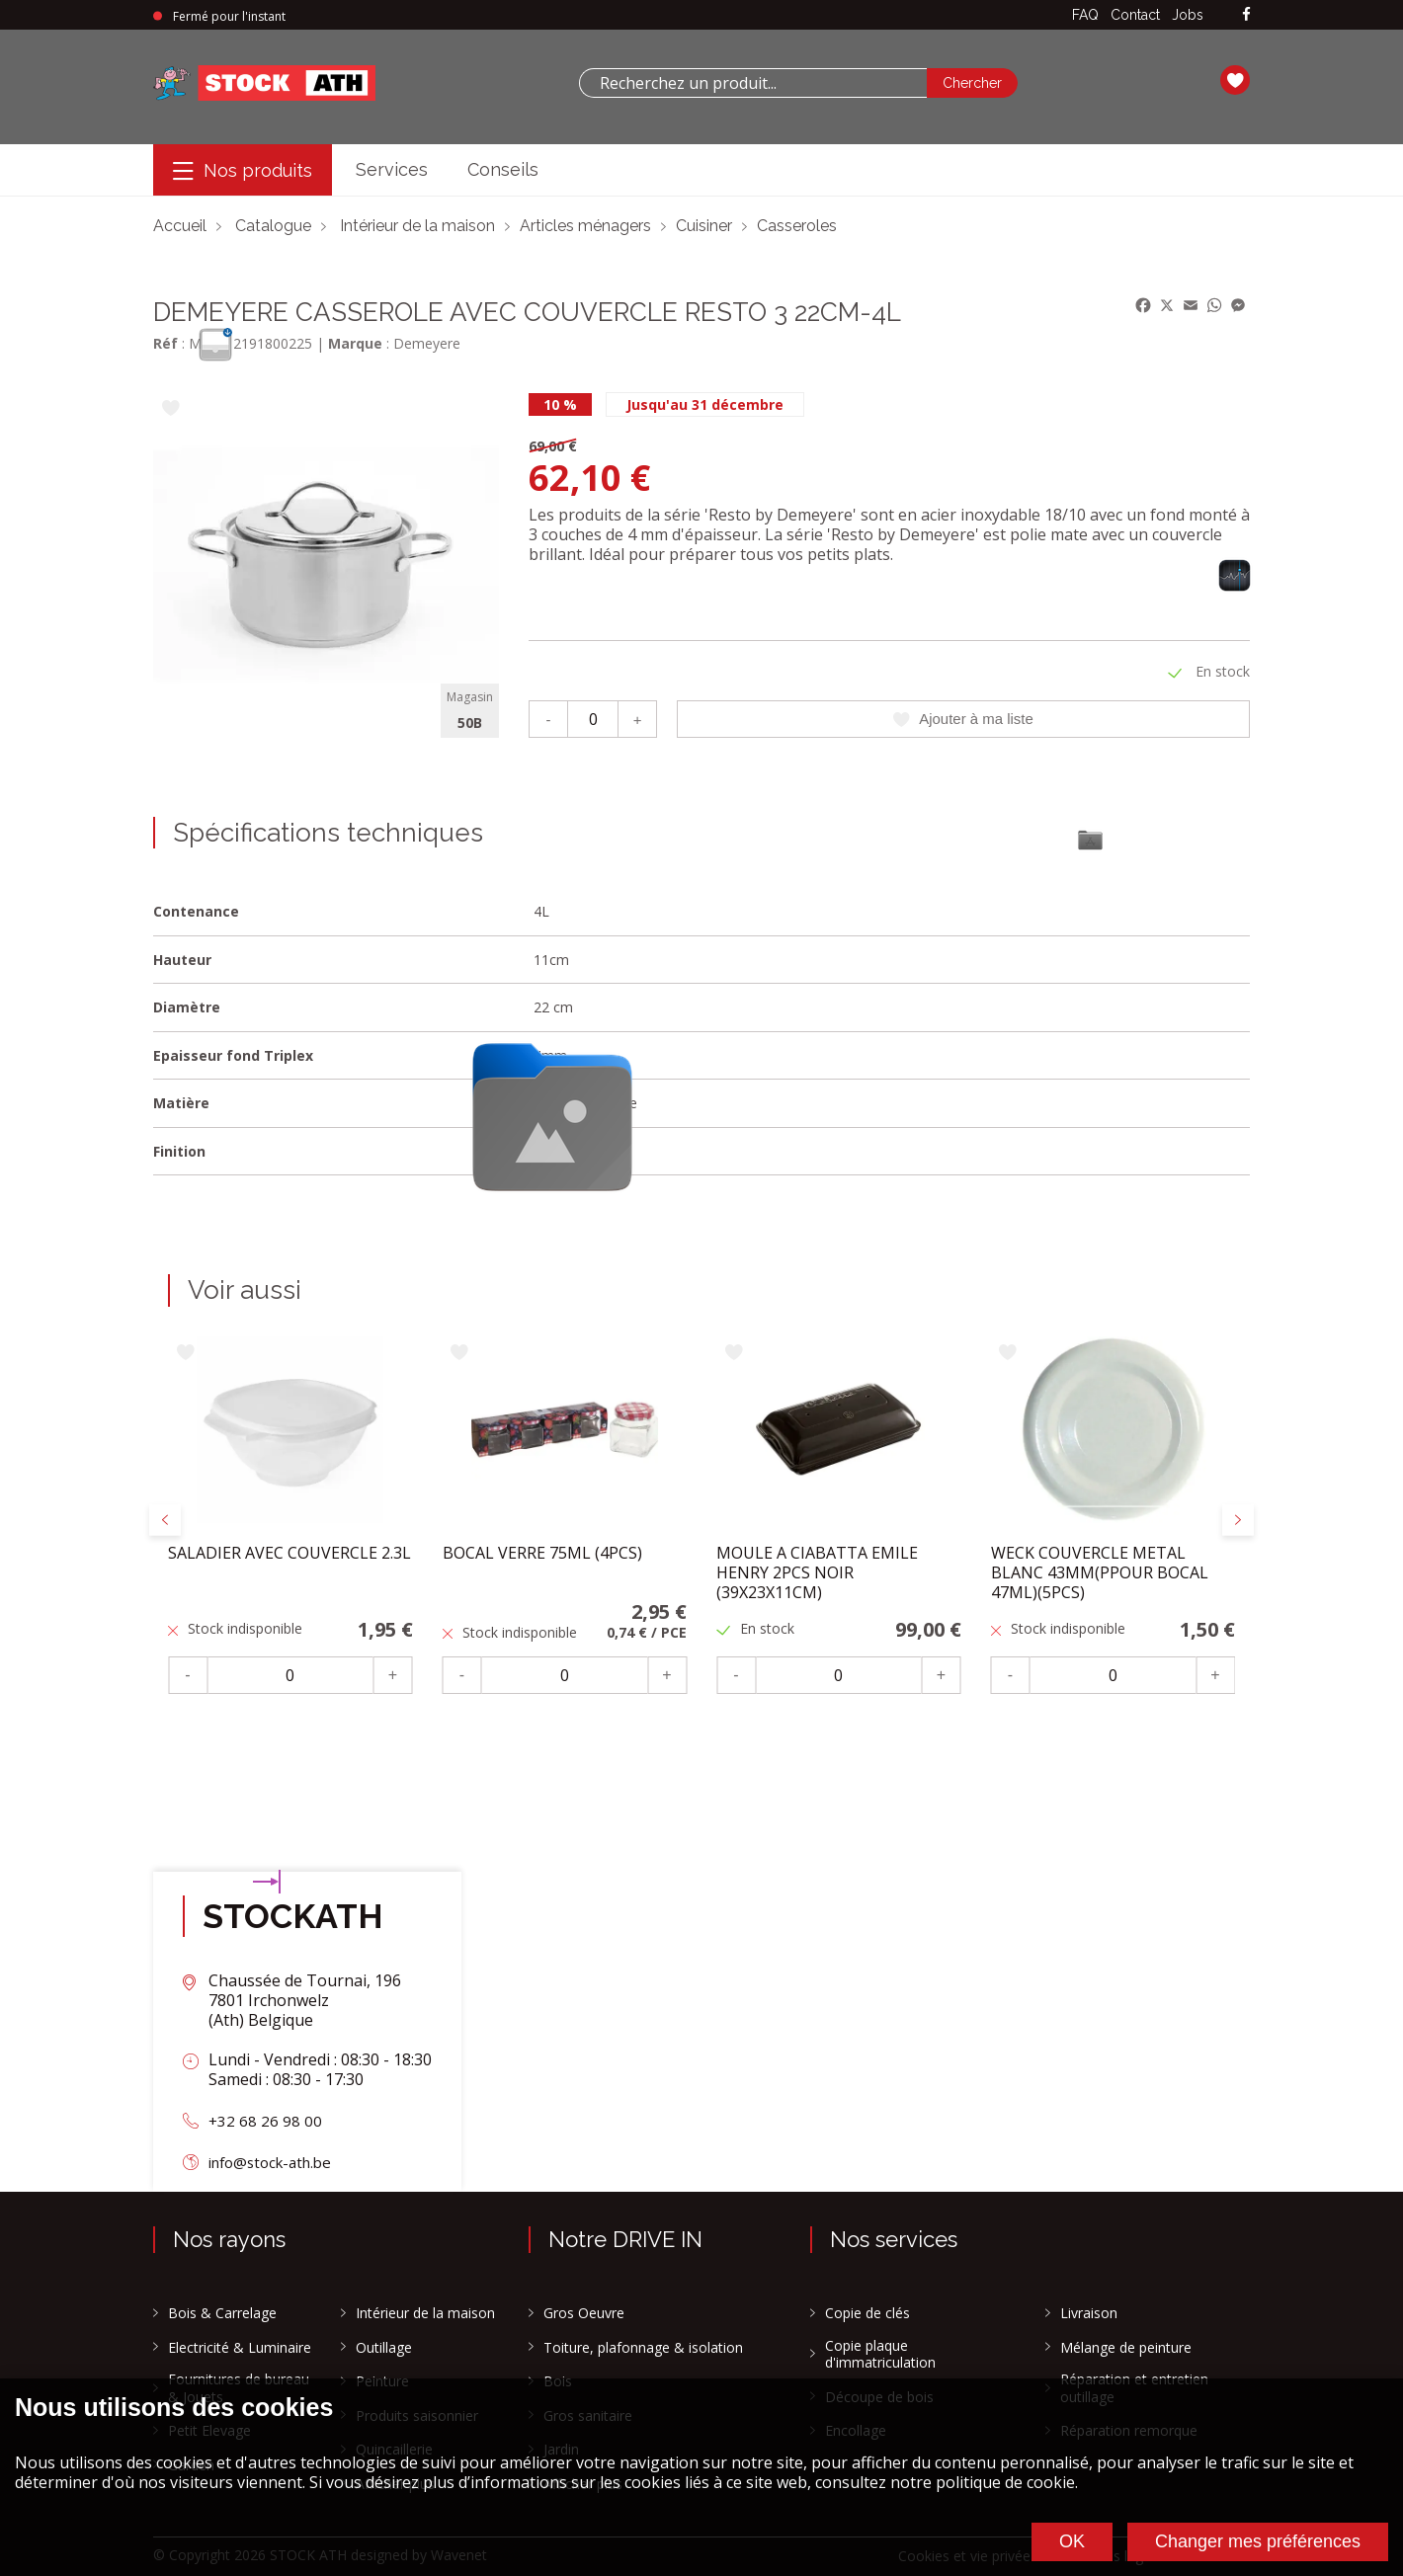 This screenshot has width=1403, height=2576. Describe the element at coordinates (267, 1882) in the screenshot. I see `go to the last item or page` at that location.